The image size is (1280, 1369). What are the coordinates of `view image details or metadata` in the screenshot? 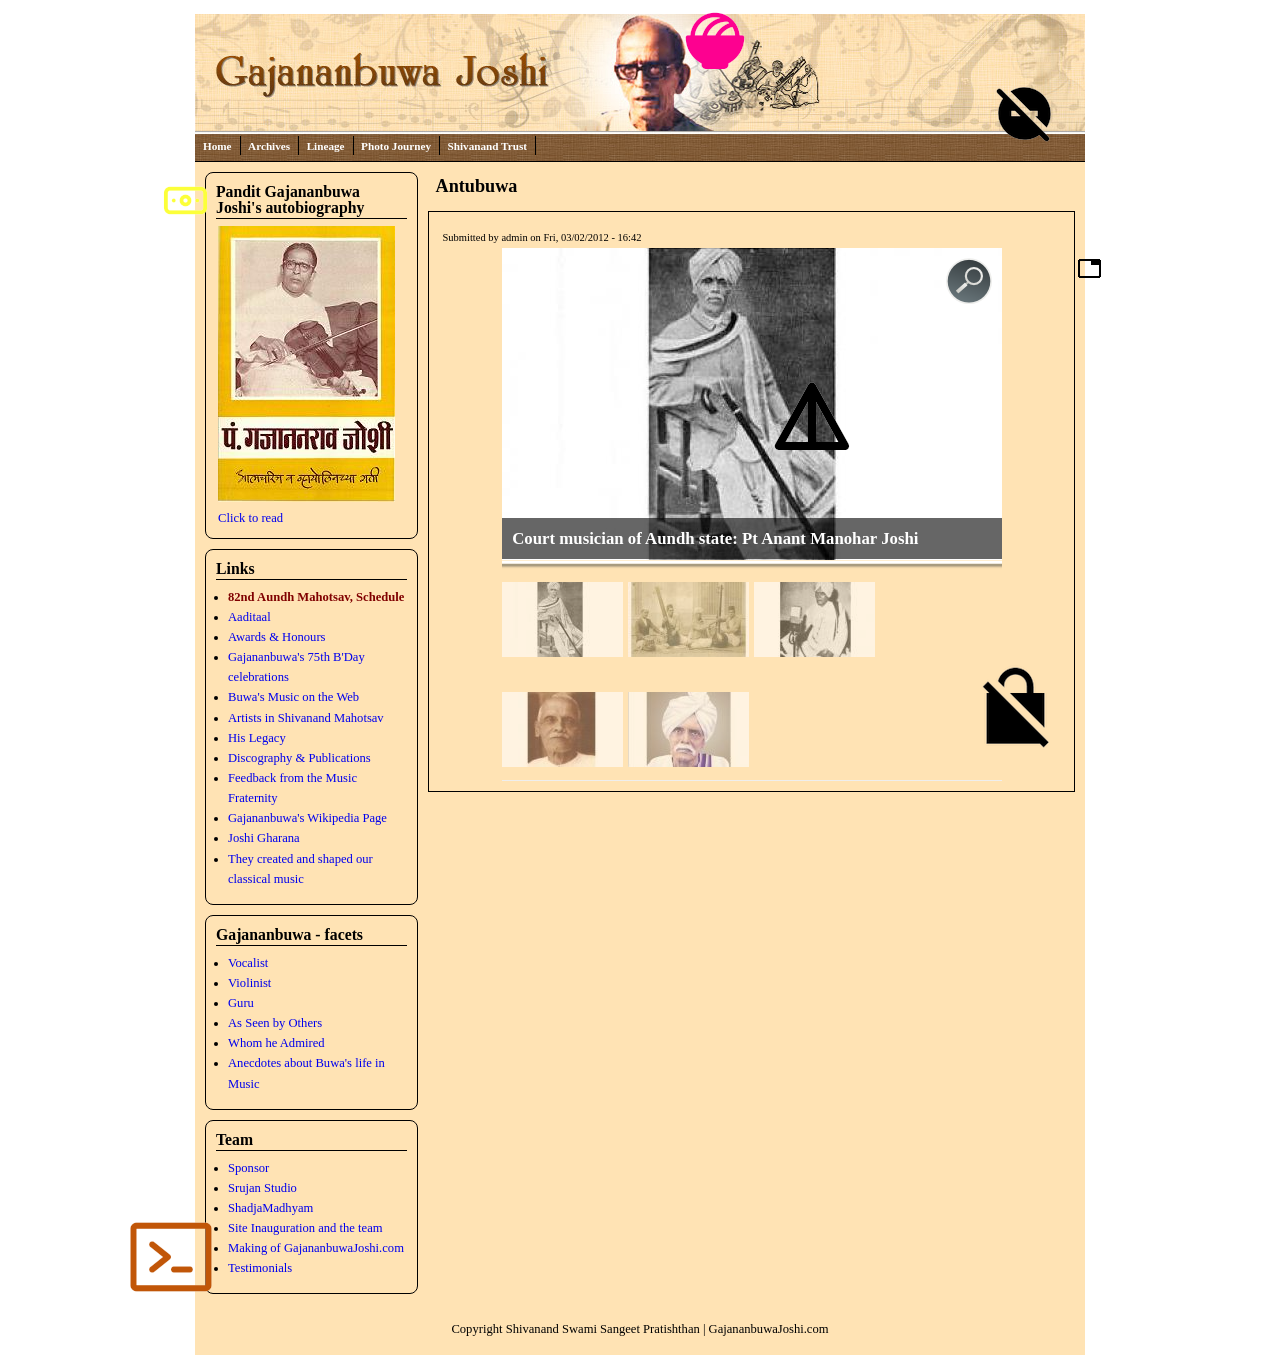 It's located at (812, 414).